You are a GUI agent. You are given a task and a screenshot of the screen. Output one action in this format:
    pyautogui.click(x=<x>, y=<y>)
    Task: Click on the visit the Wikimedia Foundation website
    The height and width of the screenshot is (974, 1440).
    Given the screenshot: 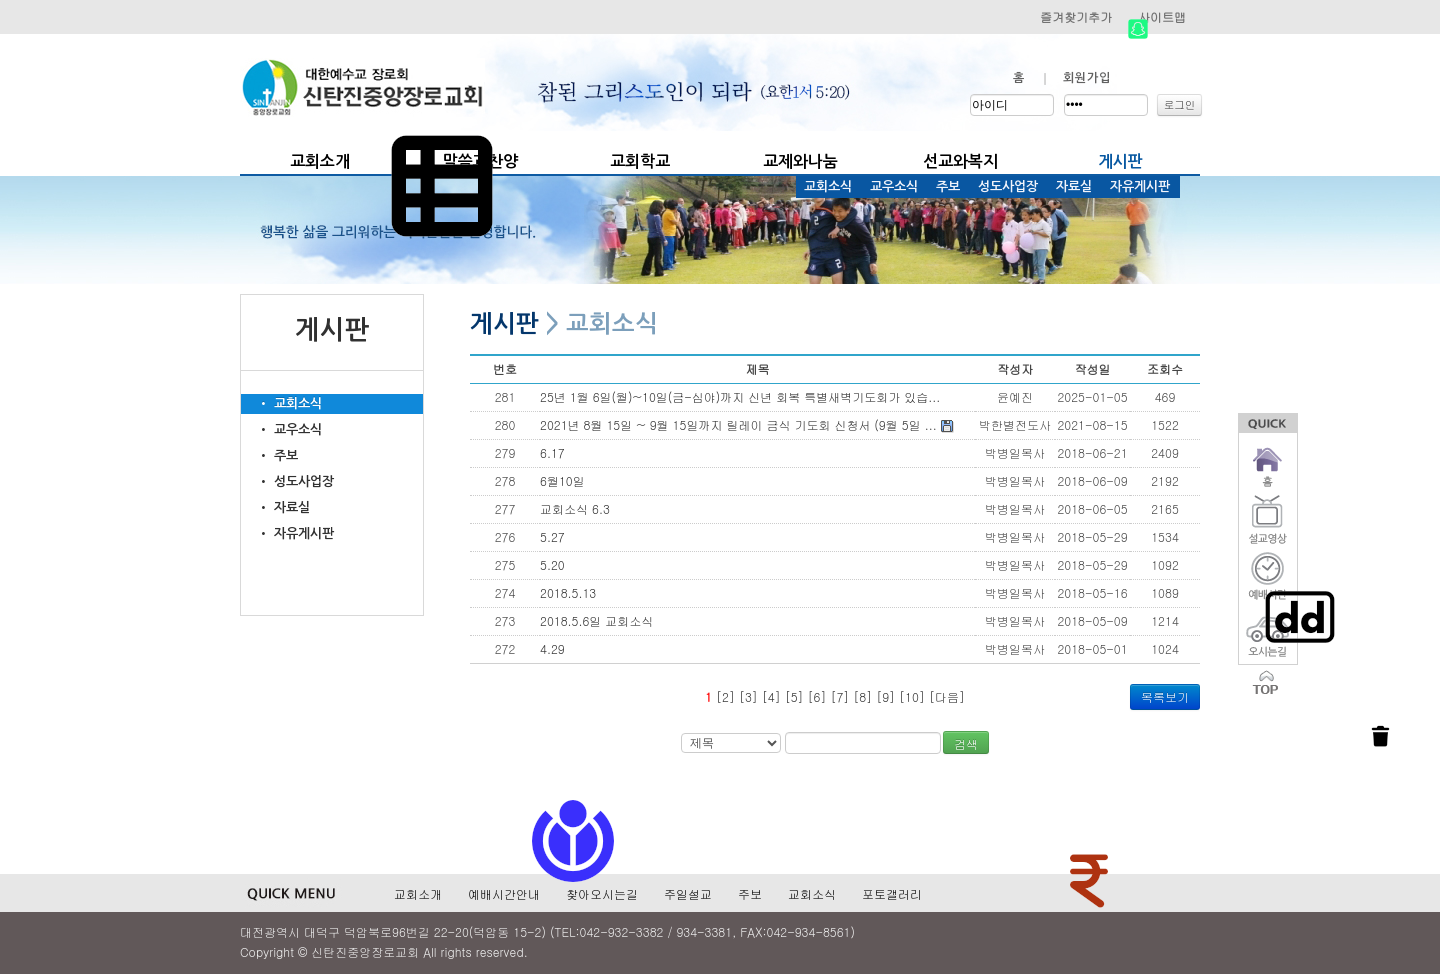 What is the action you would take?
    pyautogui.click(x=573, y=841)
    